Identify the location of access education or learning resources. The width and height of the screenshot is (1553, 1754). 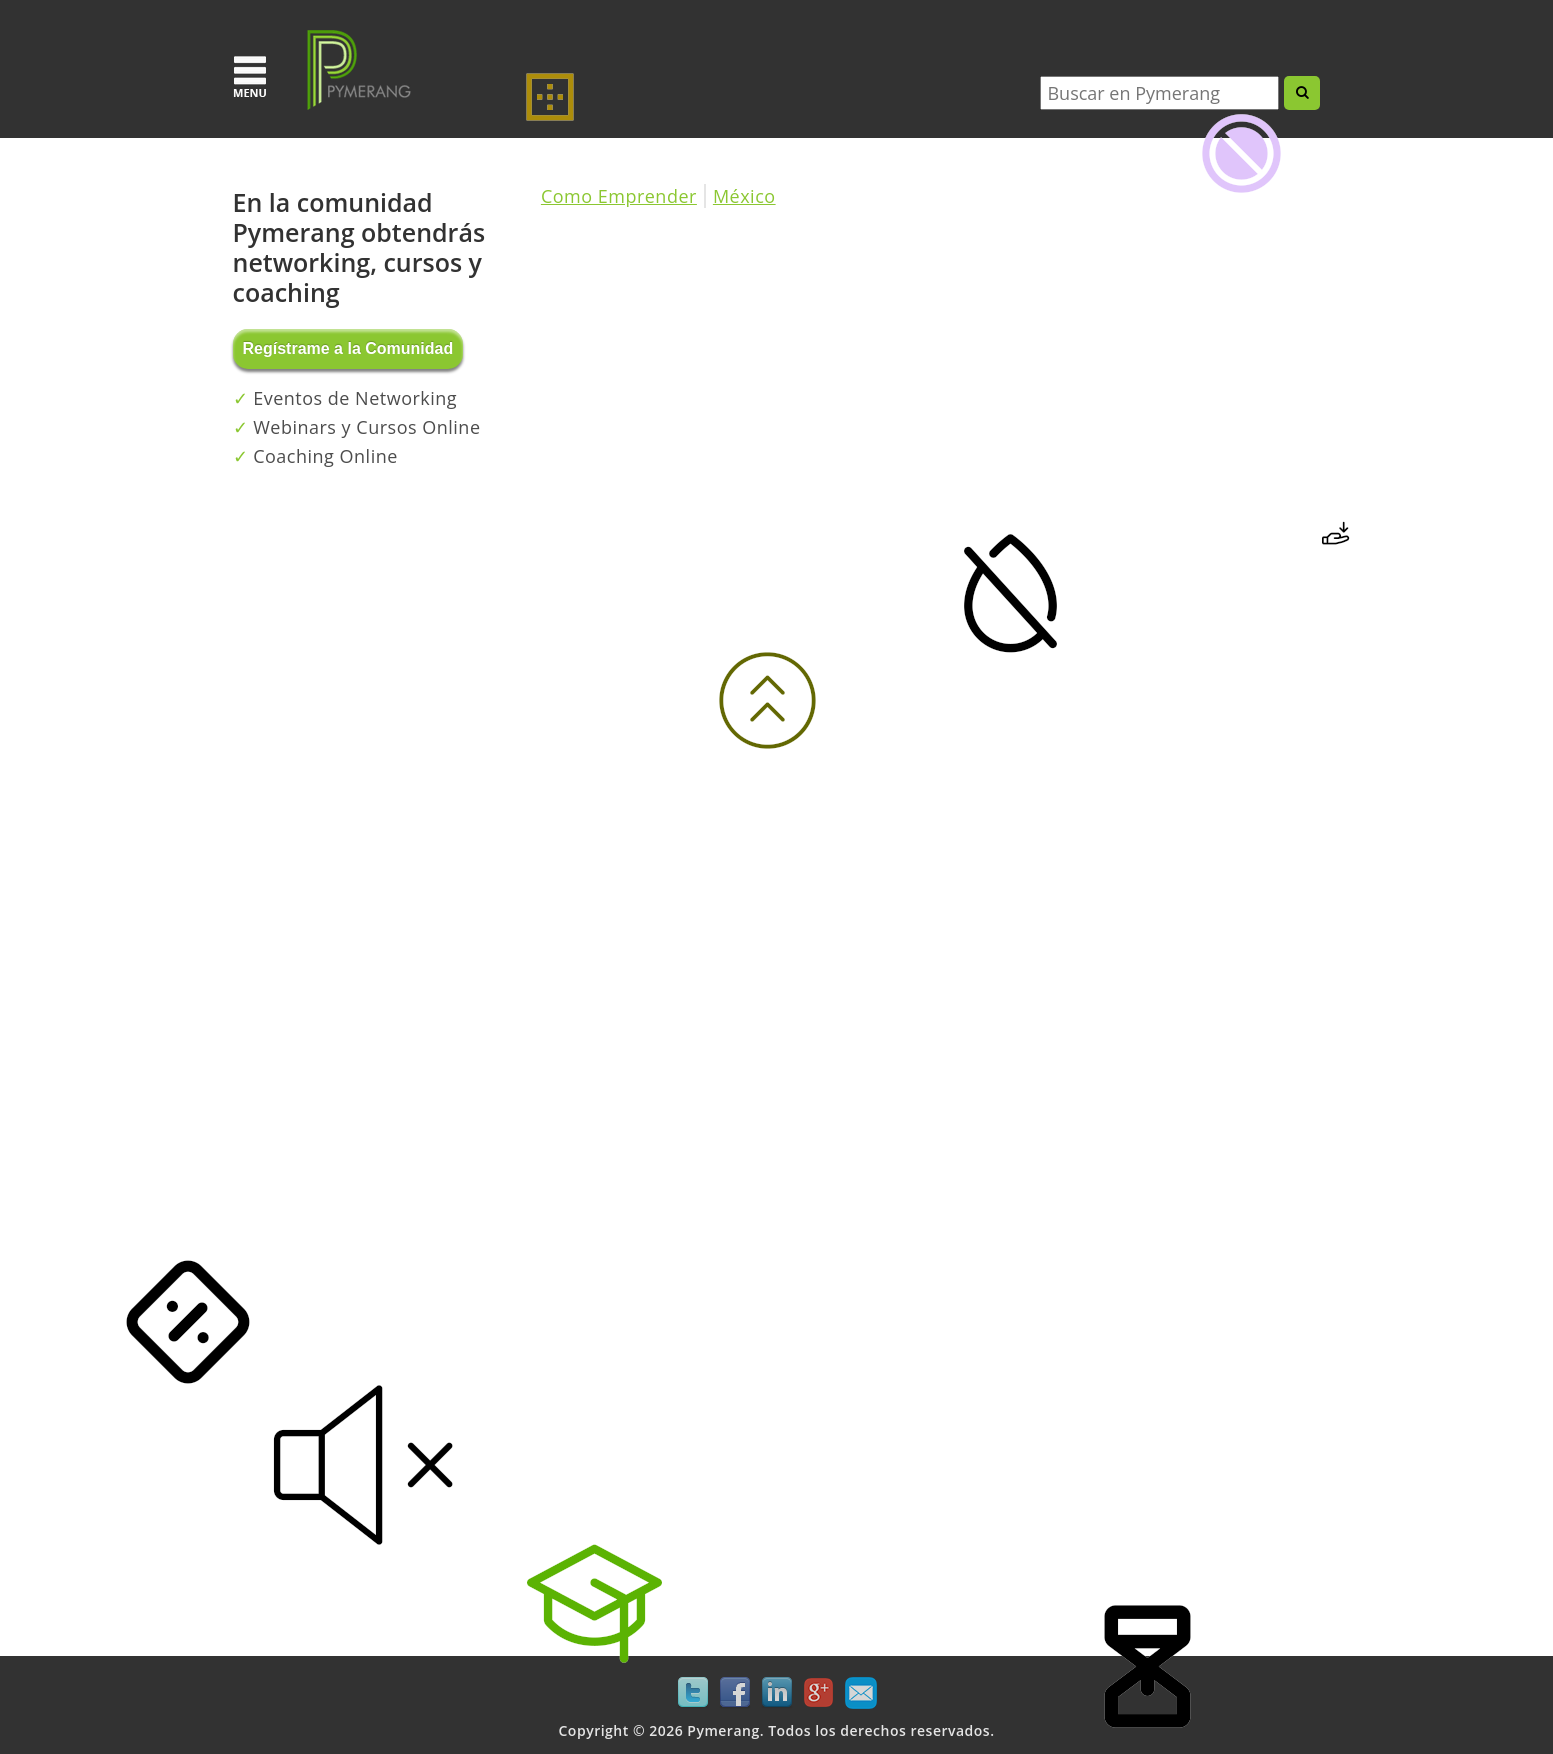
(594, 1599).